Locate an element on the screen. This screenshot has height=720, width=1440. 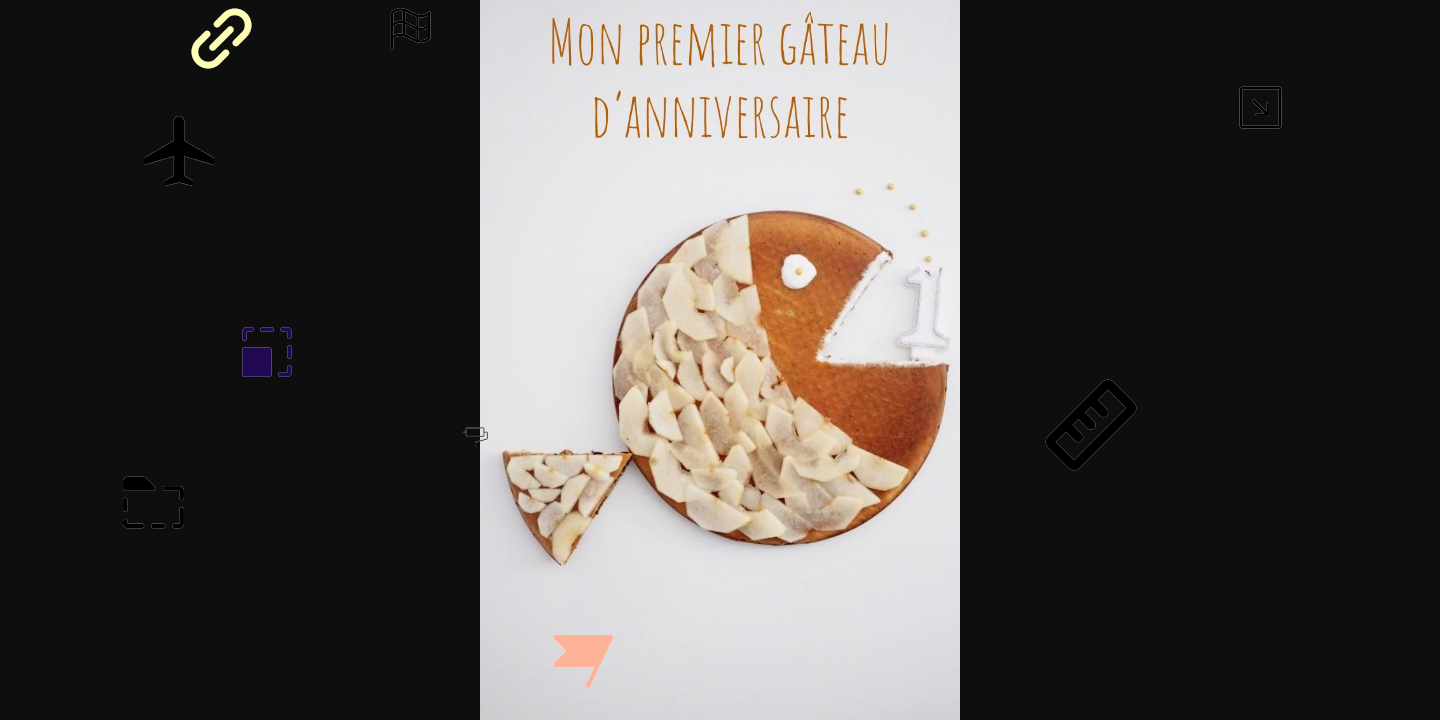
resize an element or window is located at coordinates (267, 352).